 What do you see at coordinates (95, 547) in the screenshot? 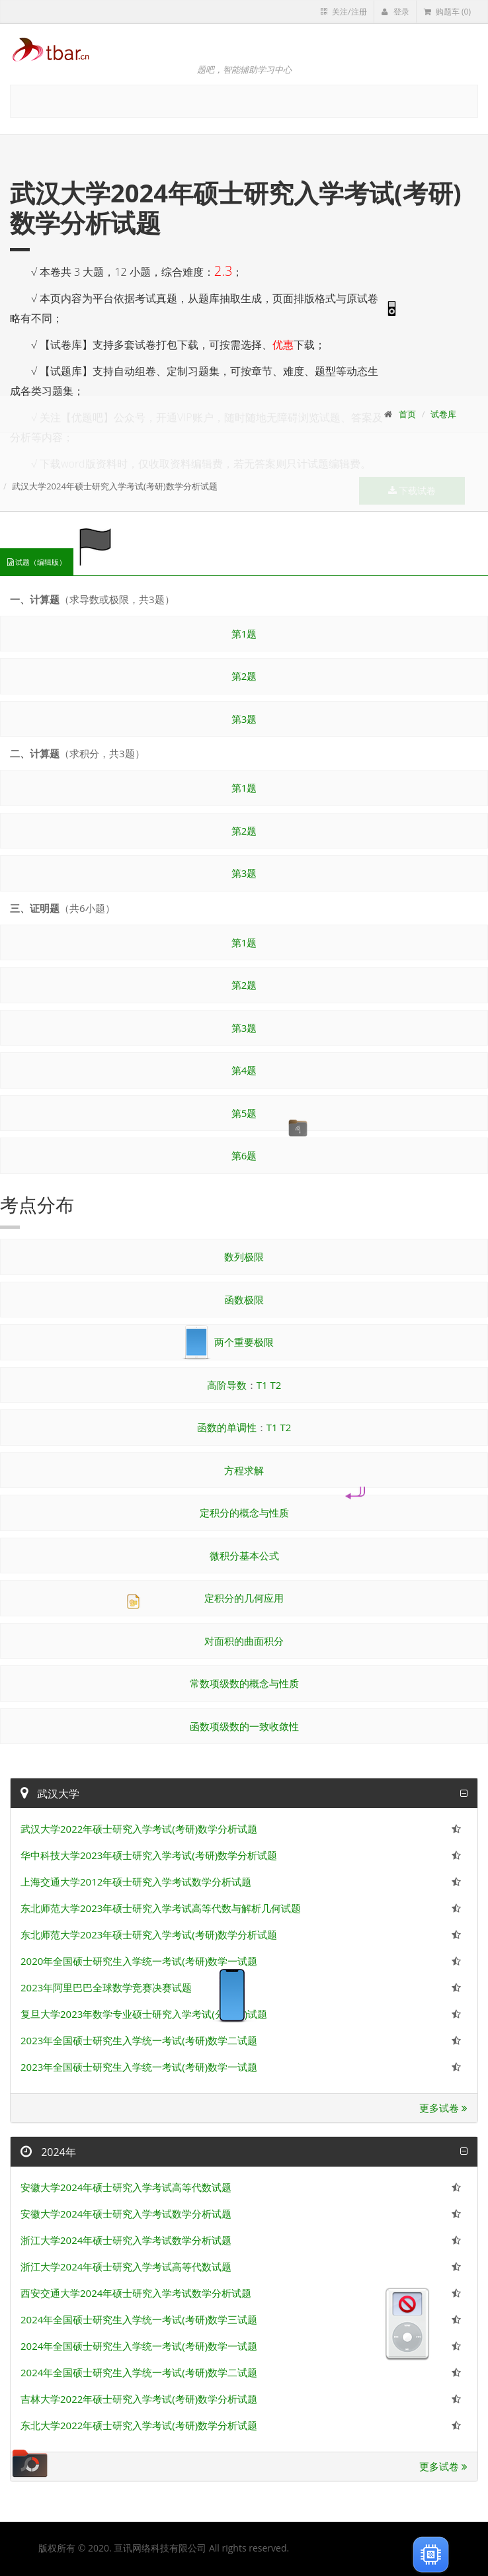
I see `view flagged emails` at bounding box center [95, 547].